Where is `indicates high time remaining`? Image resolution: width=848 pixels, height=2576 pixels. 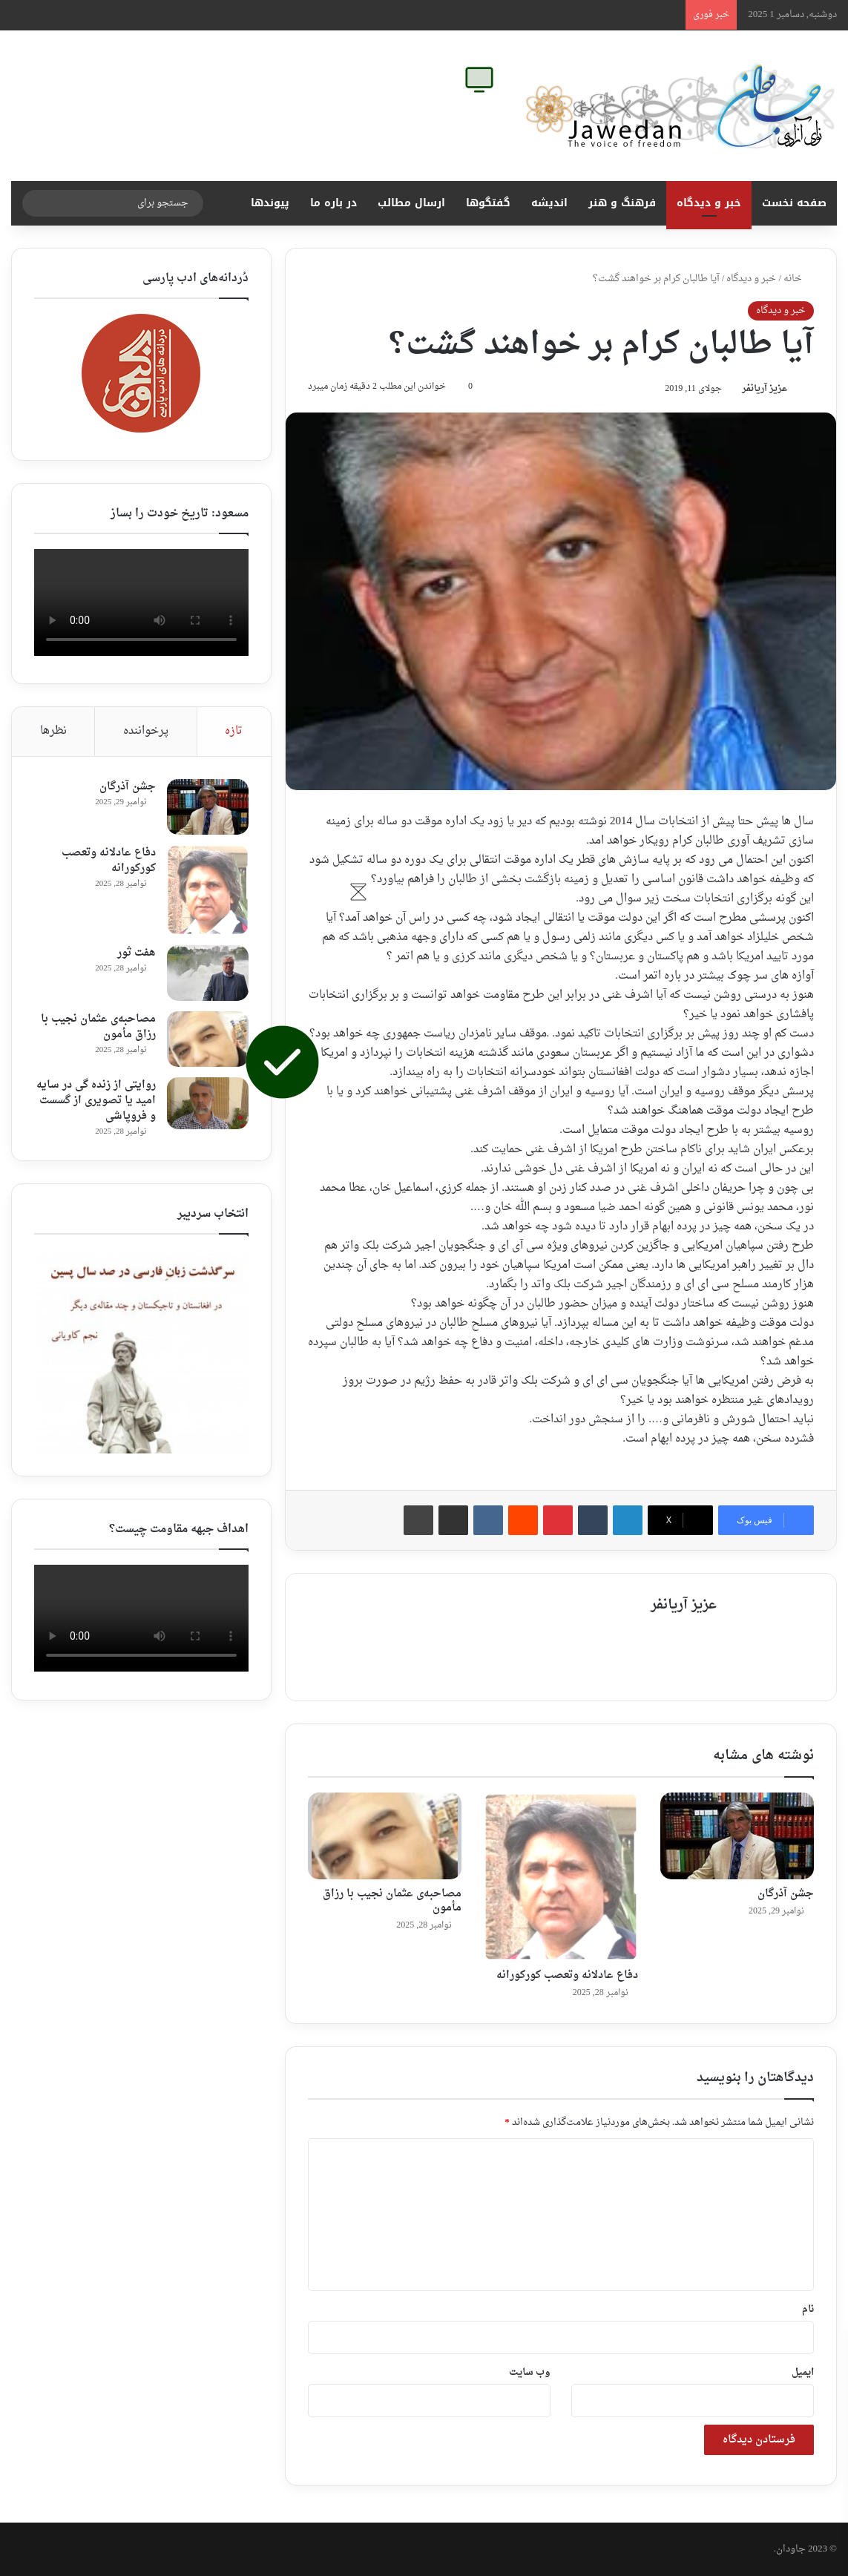
indicates high time remaining is located at coordinates (358, 892).